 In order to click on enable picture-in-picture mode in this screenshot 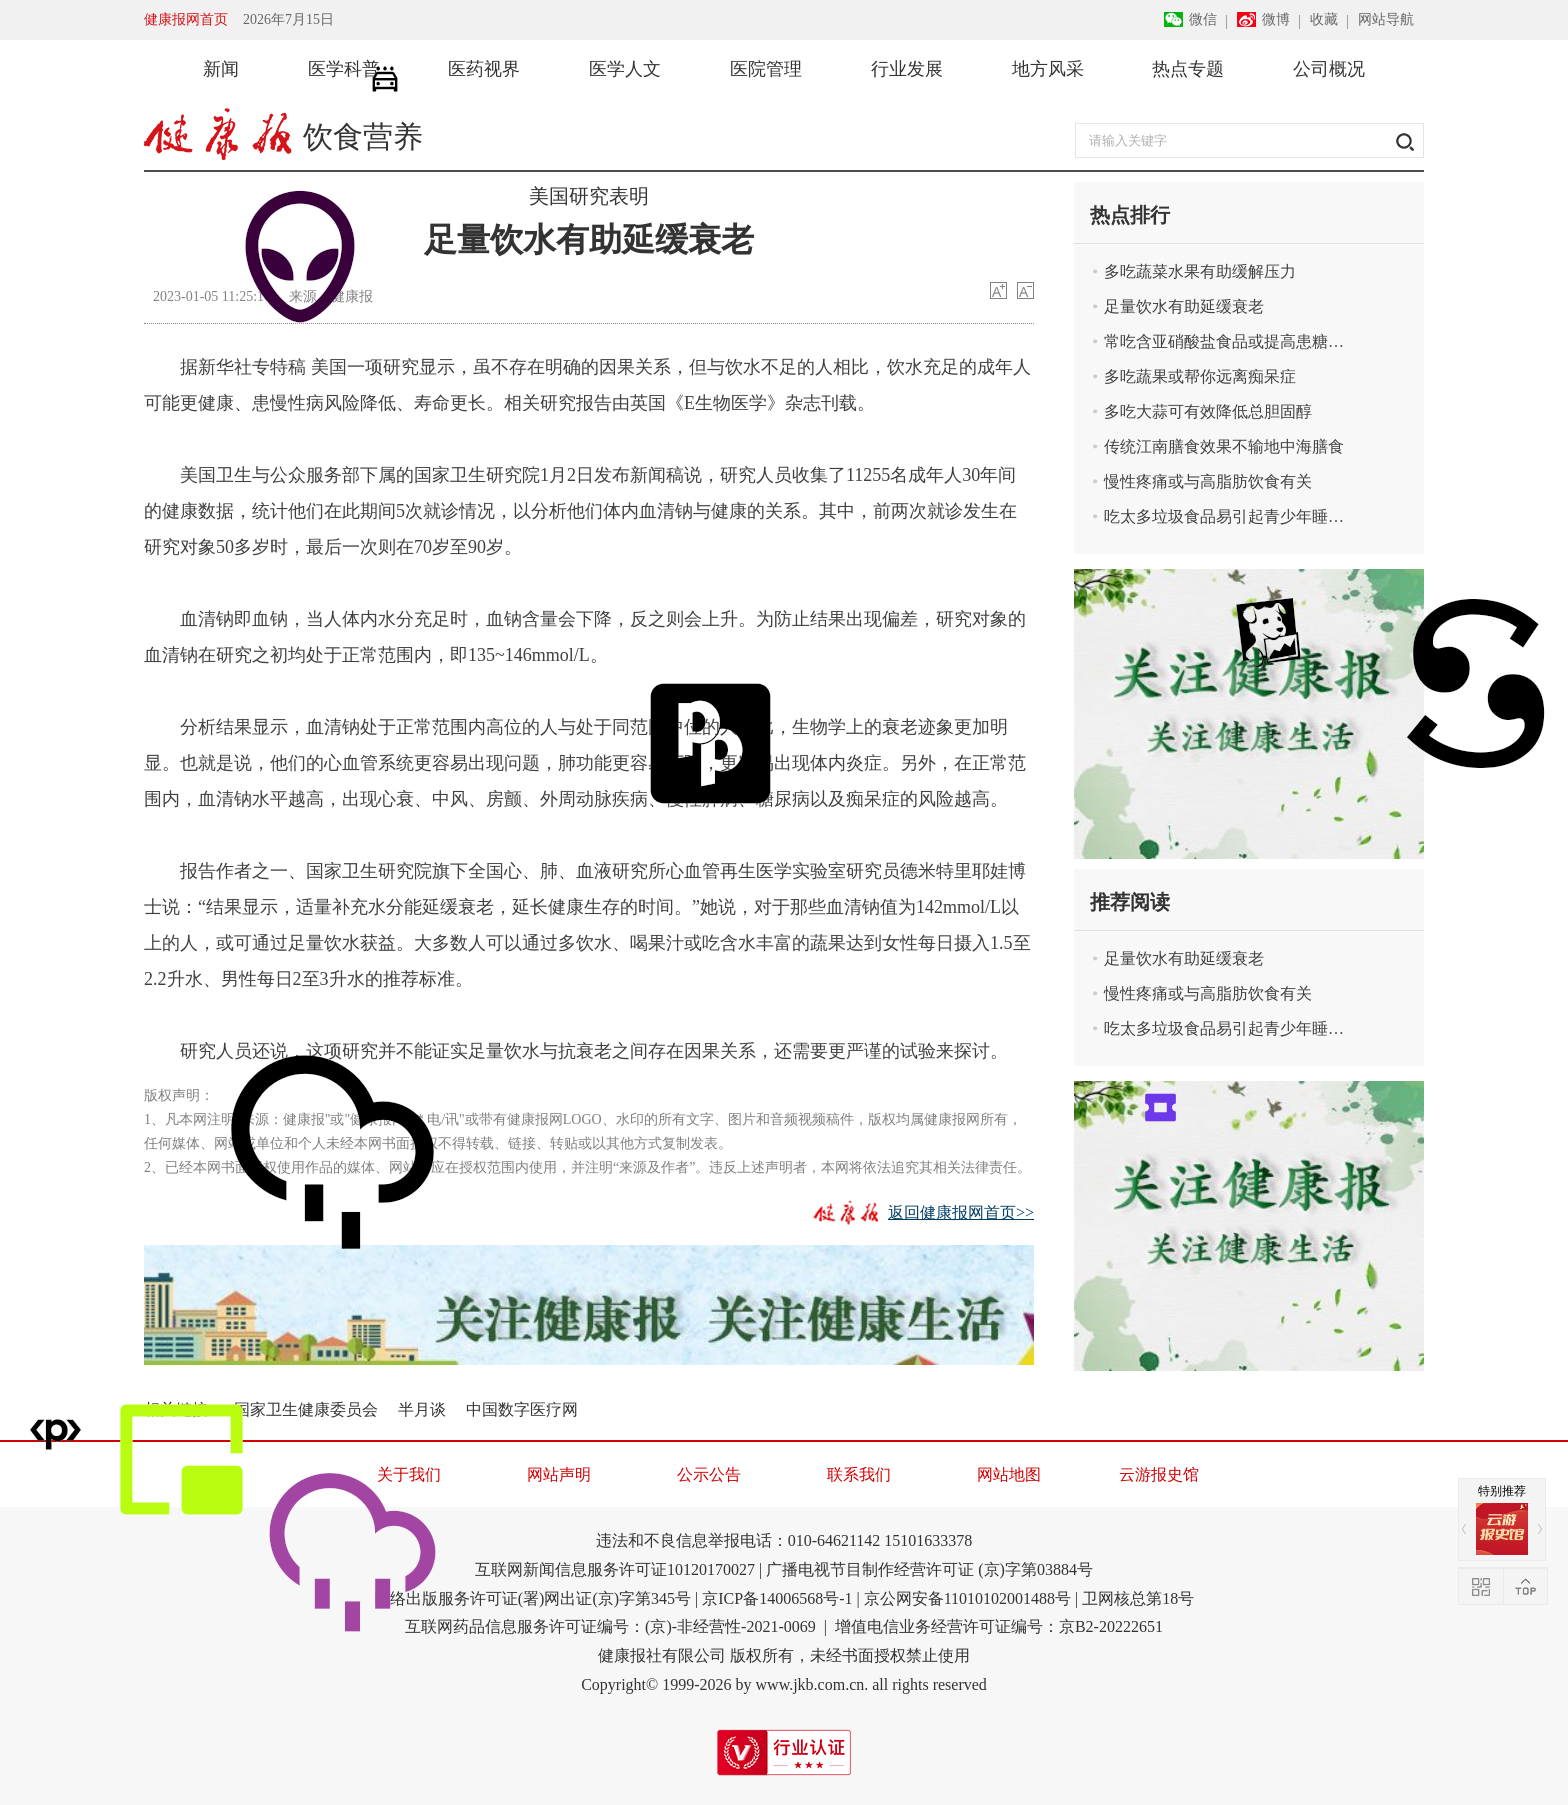, I will do `click(181, 1459)`.